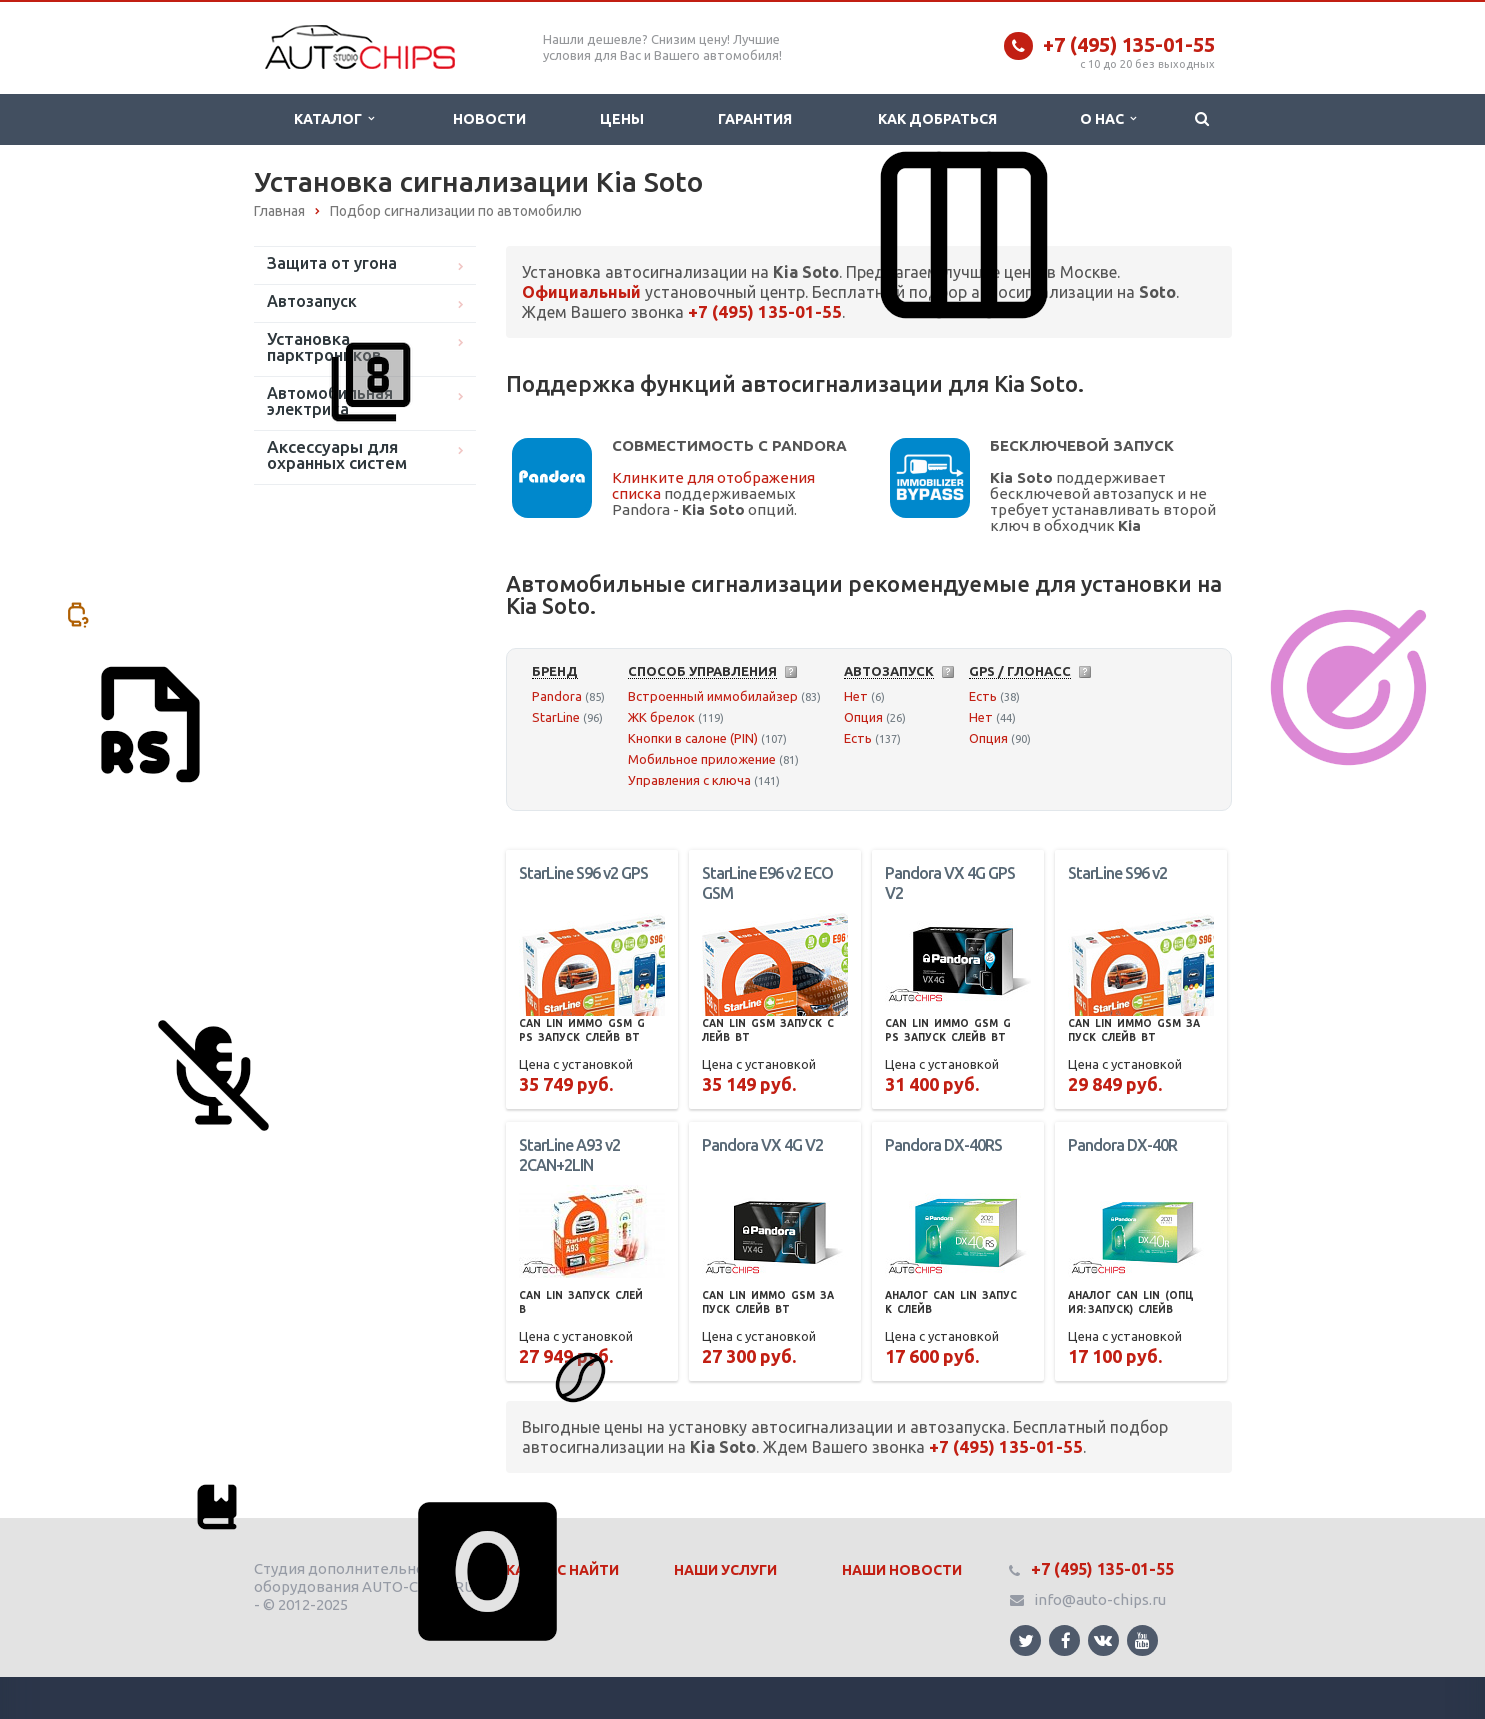 The width and height of the screenshot is (1485, 1719). I want to click on access your bookmarked reading list, so click(217, 1507).